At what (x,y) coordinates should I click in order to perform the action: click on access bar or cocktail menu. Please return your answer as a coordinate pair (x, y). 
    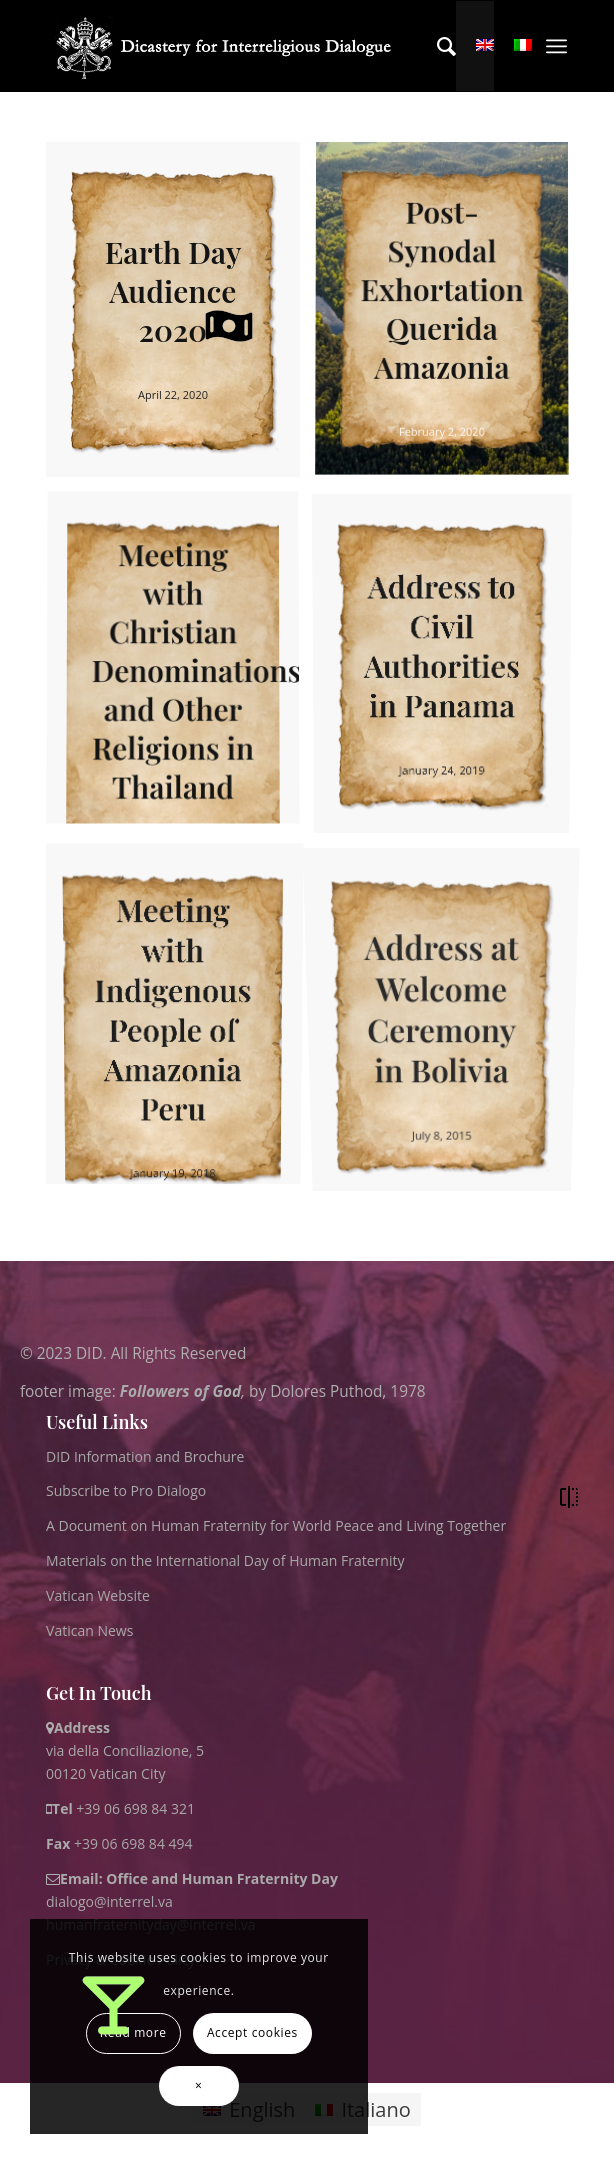
    Looking at the image, I should click on (113, 2003).